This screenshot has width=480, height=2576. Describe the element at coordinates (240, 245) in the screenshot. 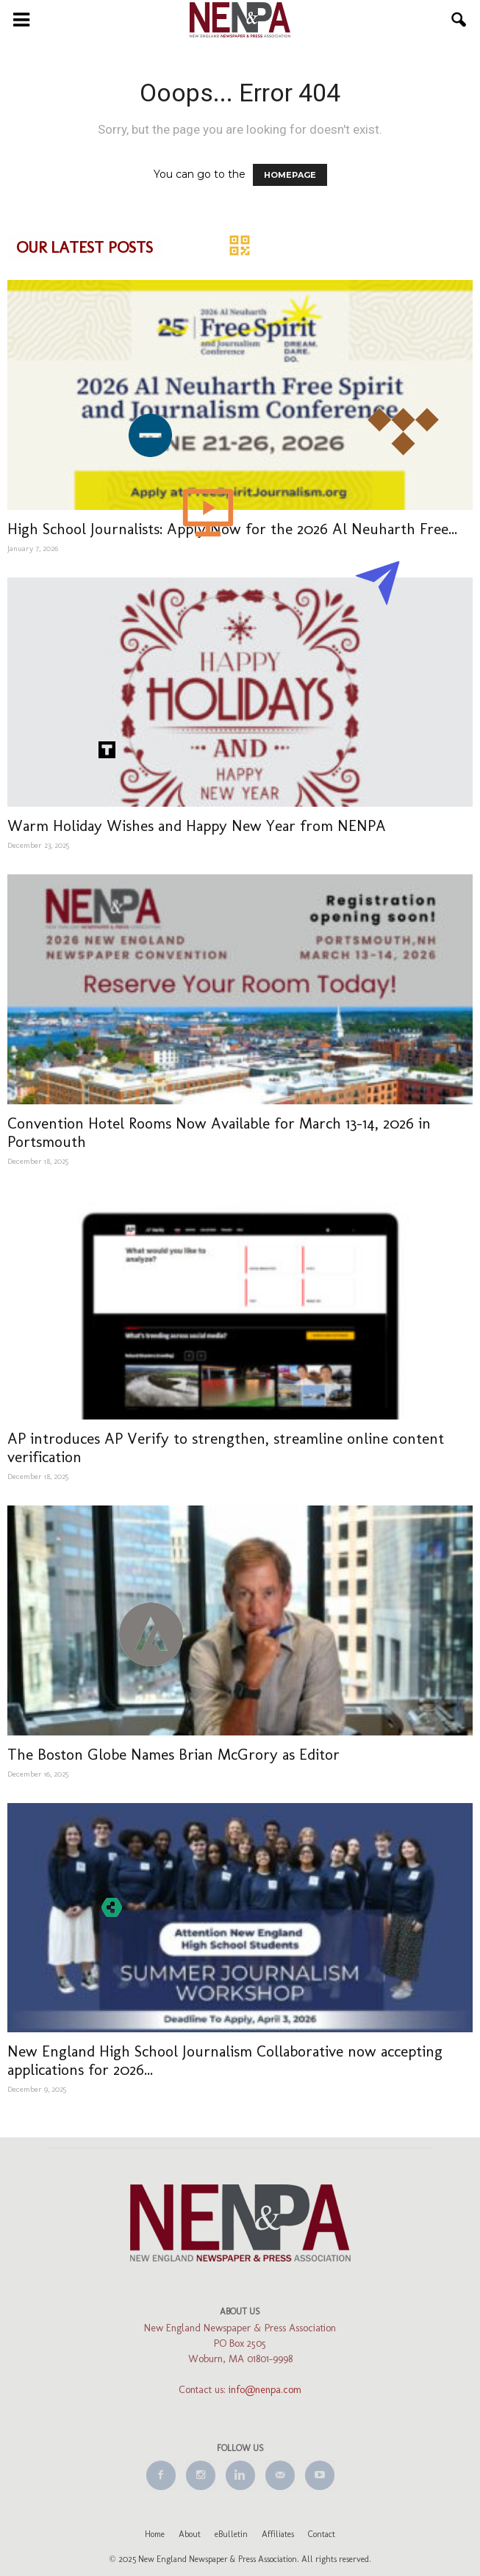

I see `scan or generate a QR code` at that location.